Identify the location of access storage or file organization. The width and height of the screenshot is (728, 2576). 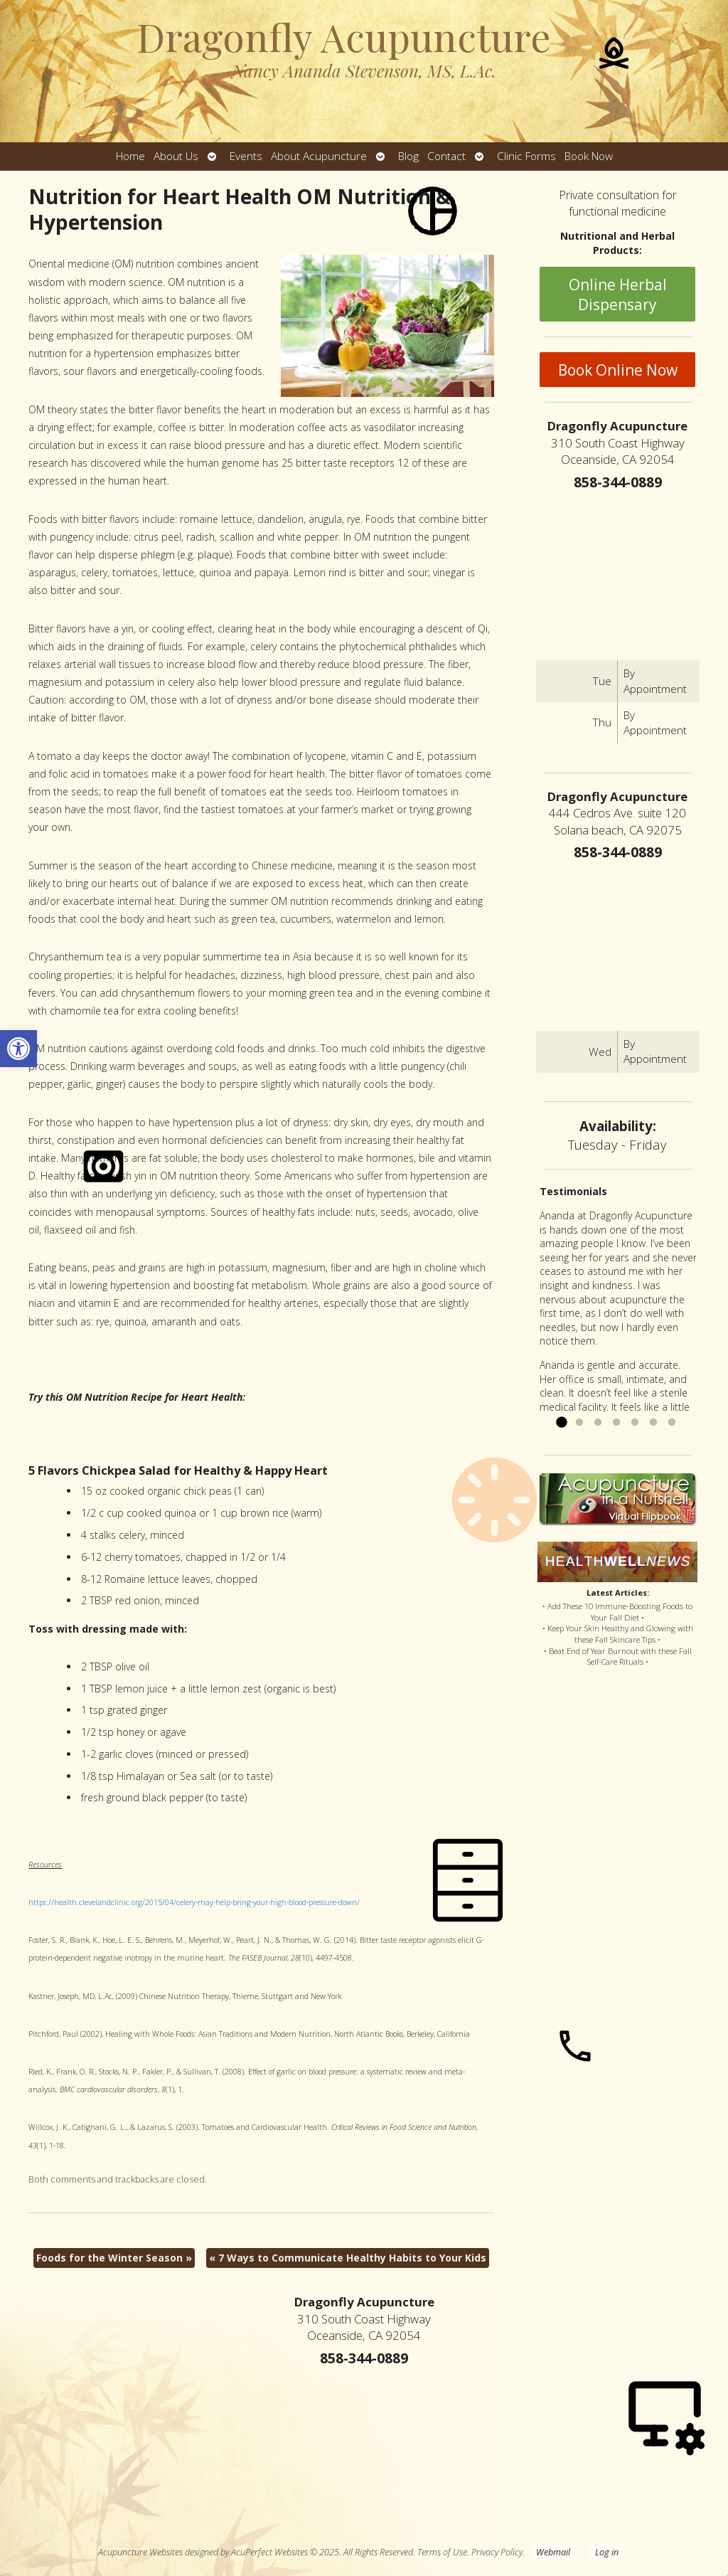
(468, 1880).